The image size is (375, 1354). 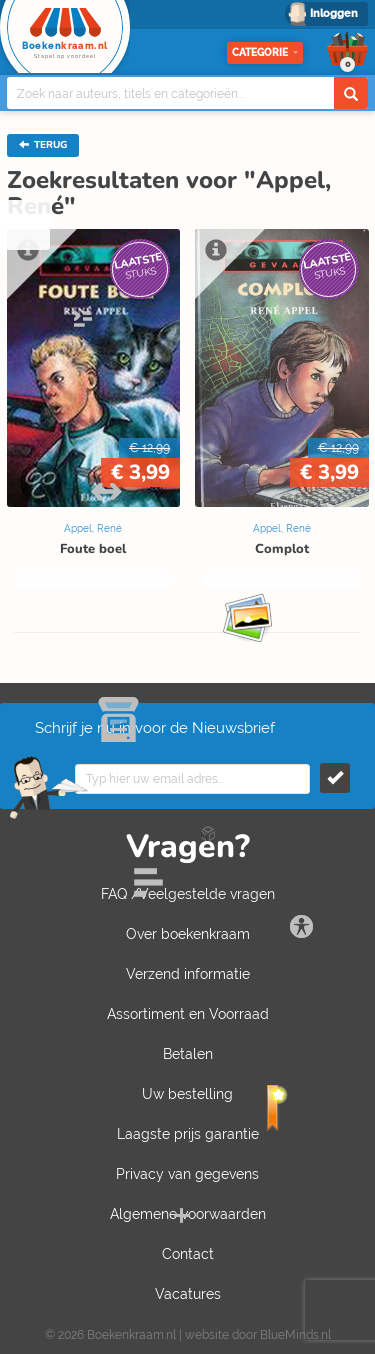 I want to click on flip object horizontally, so click(x=106, y=491).